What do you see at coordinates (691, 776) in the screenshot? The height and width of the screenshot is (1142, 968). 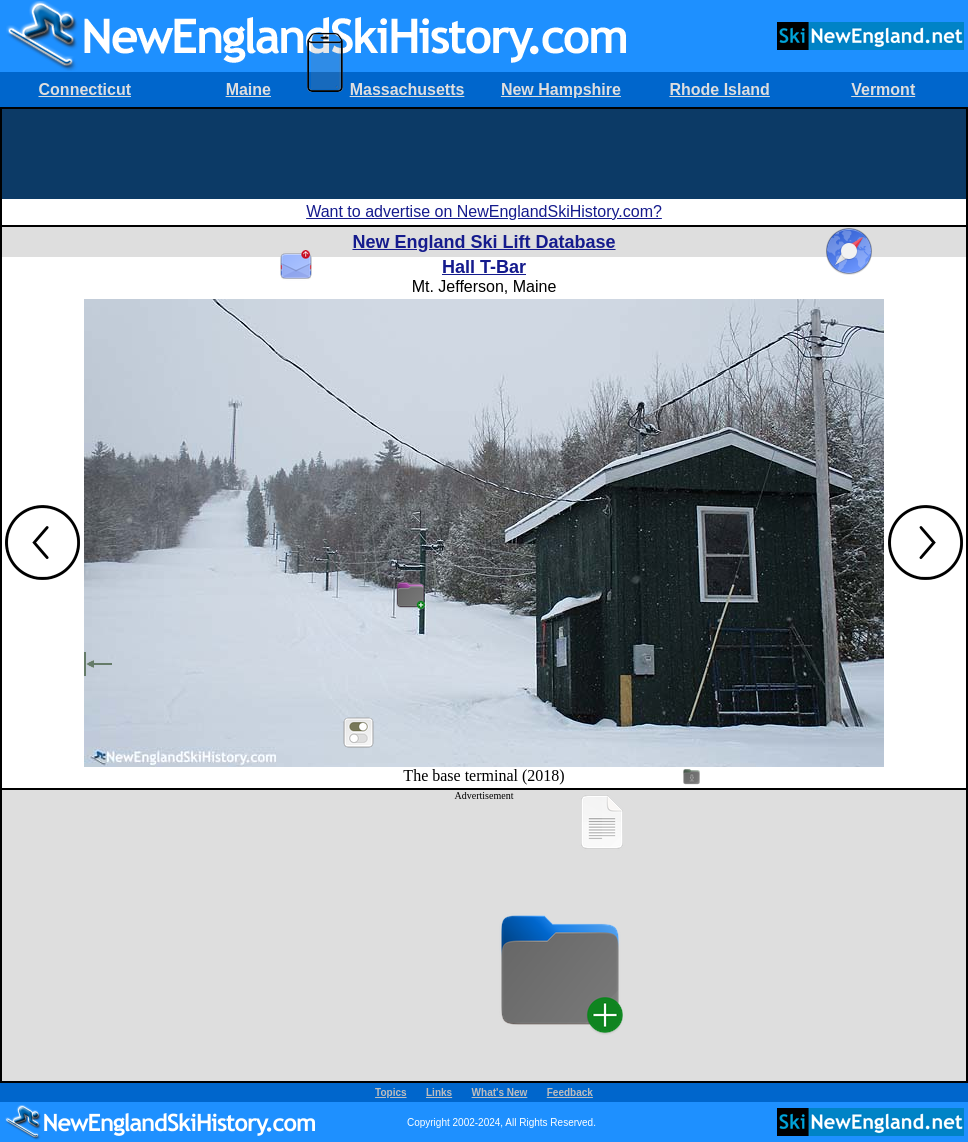 I see `open downloads folder` at bounding box center [691, 776].